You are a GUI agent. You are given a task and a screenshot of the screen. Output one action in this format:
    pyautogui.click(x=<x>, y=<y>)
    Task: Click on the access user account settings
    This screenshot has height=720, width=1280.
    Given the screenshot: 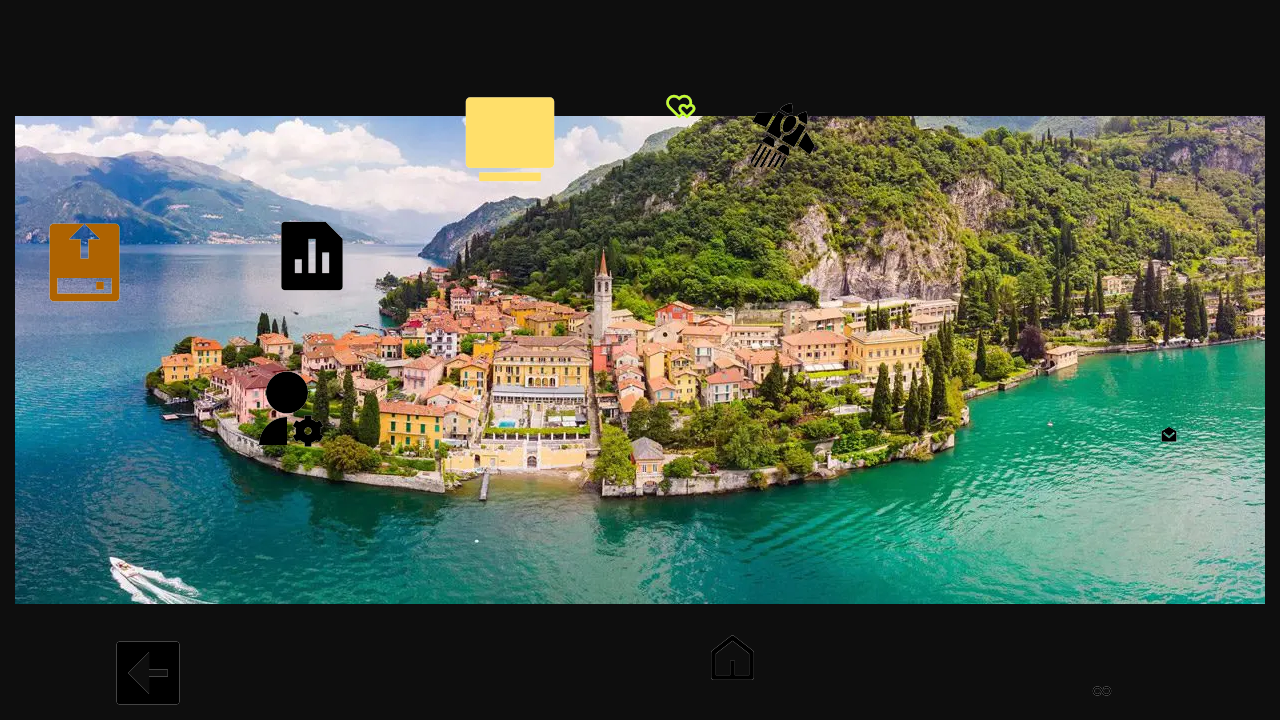 What is the action you would take?
    pyautogui.click(x=287, y=410)
    